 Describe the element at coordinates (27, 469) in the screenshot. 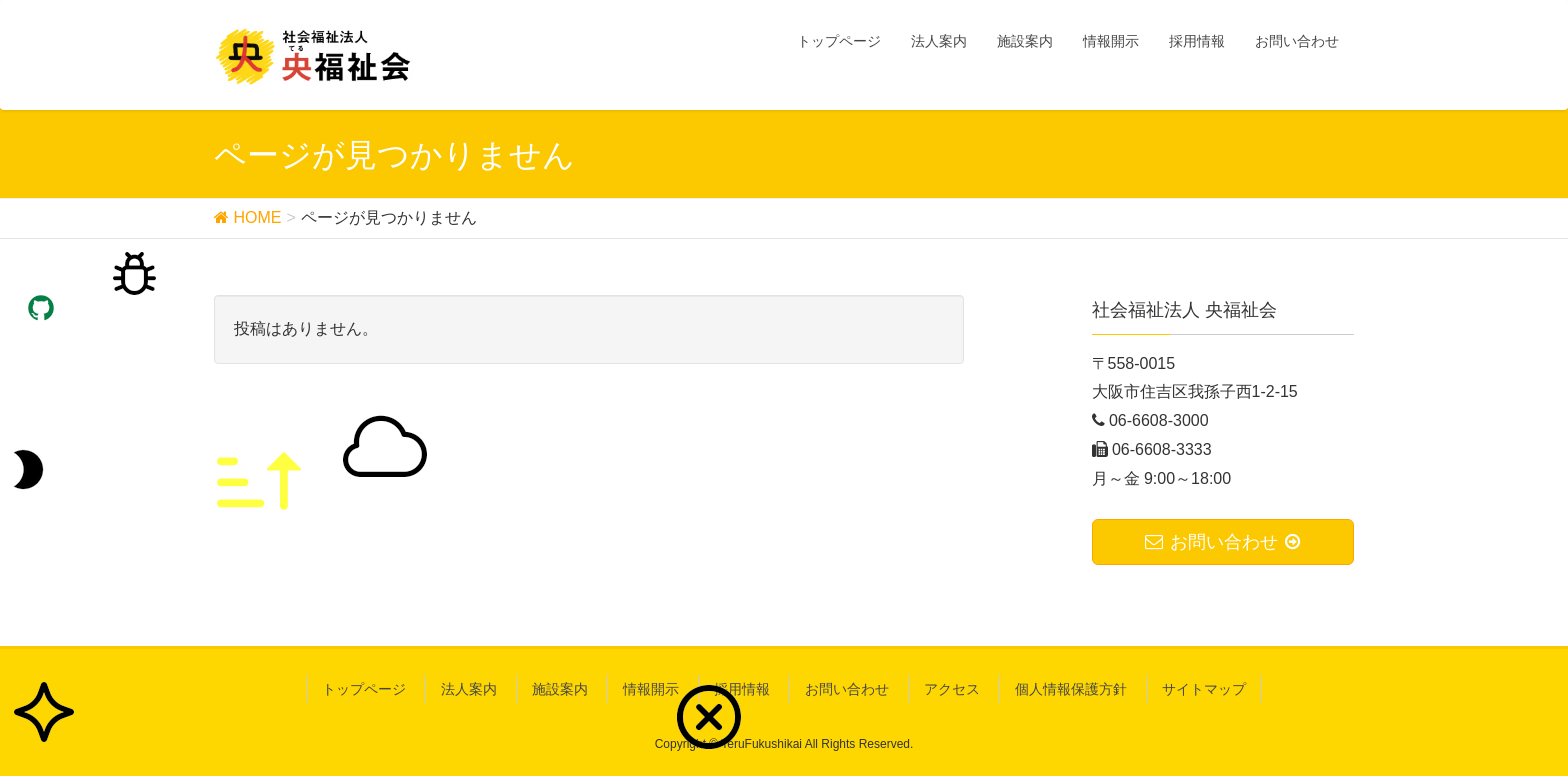

I see `toggle dark mode or night theme` at that location.